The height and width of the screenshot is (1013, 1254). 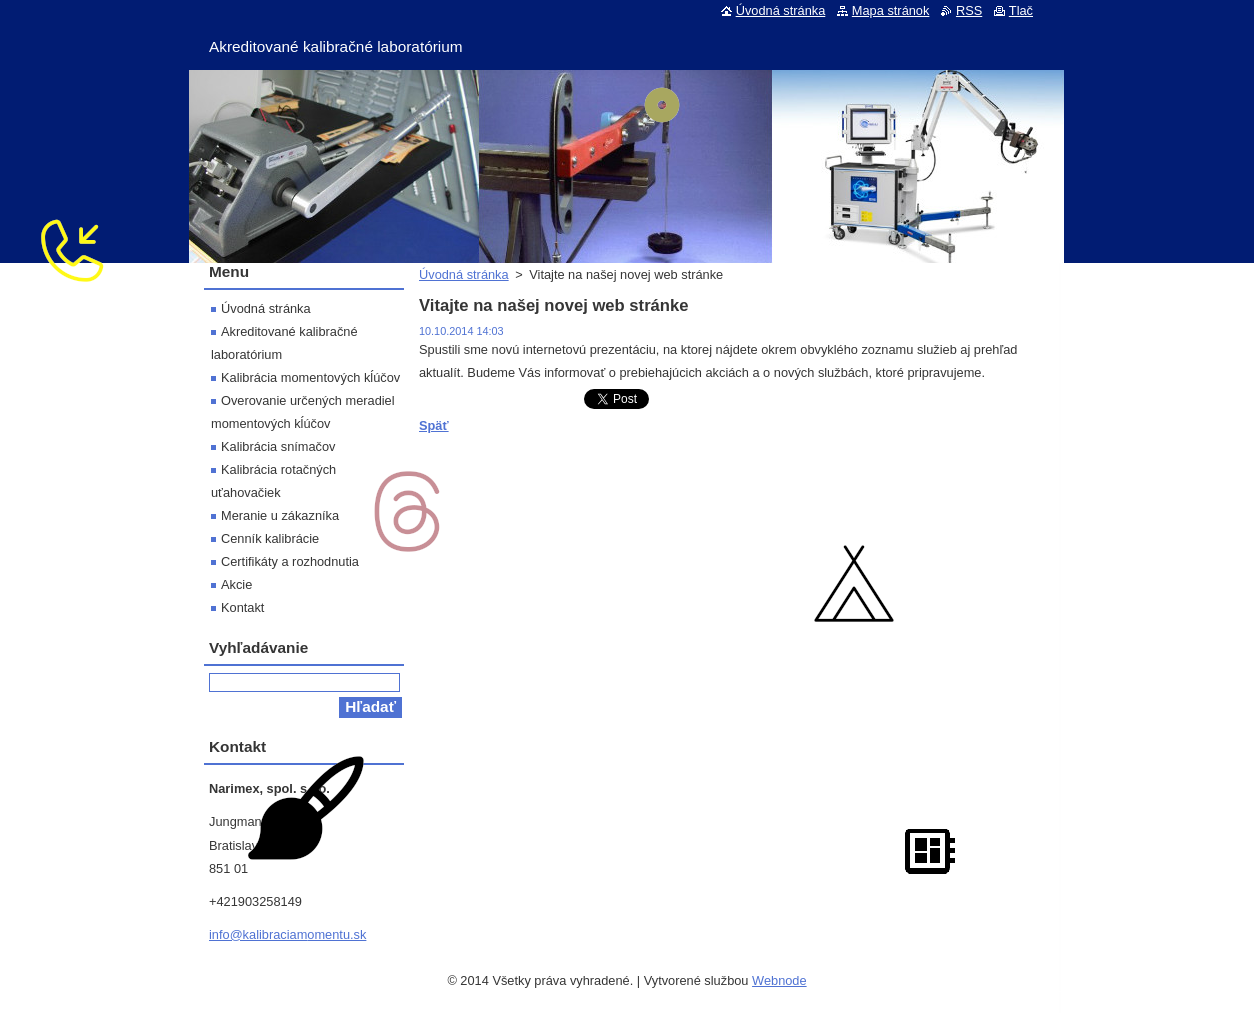 What do you see at coordinates (73, 249) in the screenshot?
I see `incoming call notification` at bounding box center [73, 249].